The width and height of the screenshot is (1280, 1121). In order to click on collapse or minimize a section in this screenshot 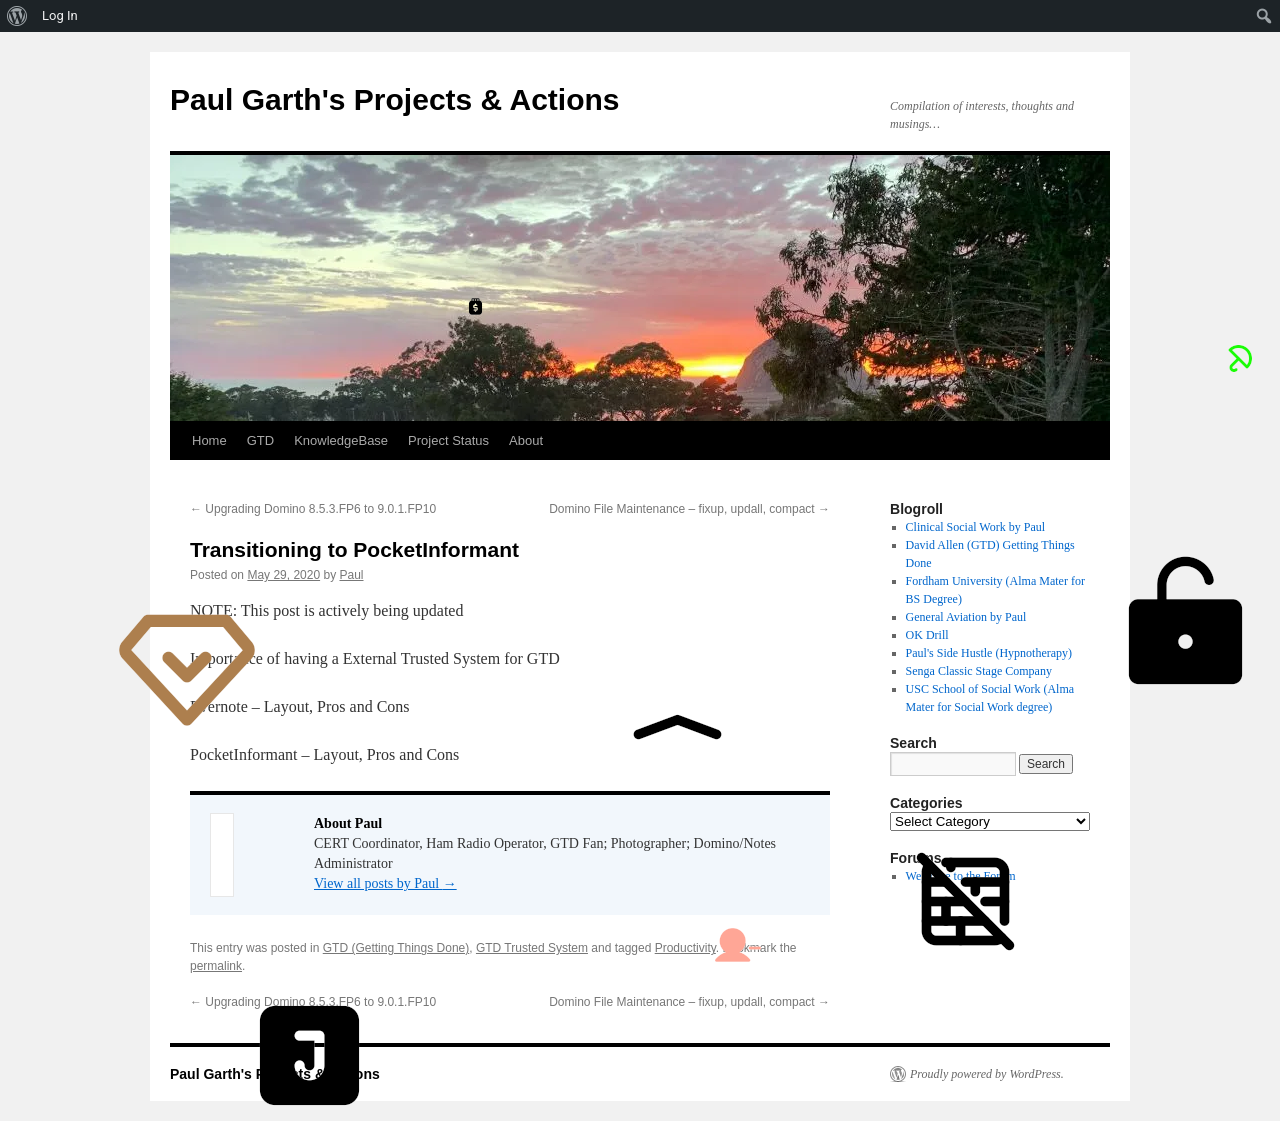, I will do `click(677, 729)`.